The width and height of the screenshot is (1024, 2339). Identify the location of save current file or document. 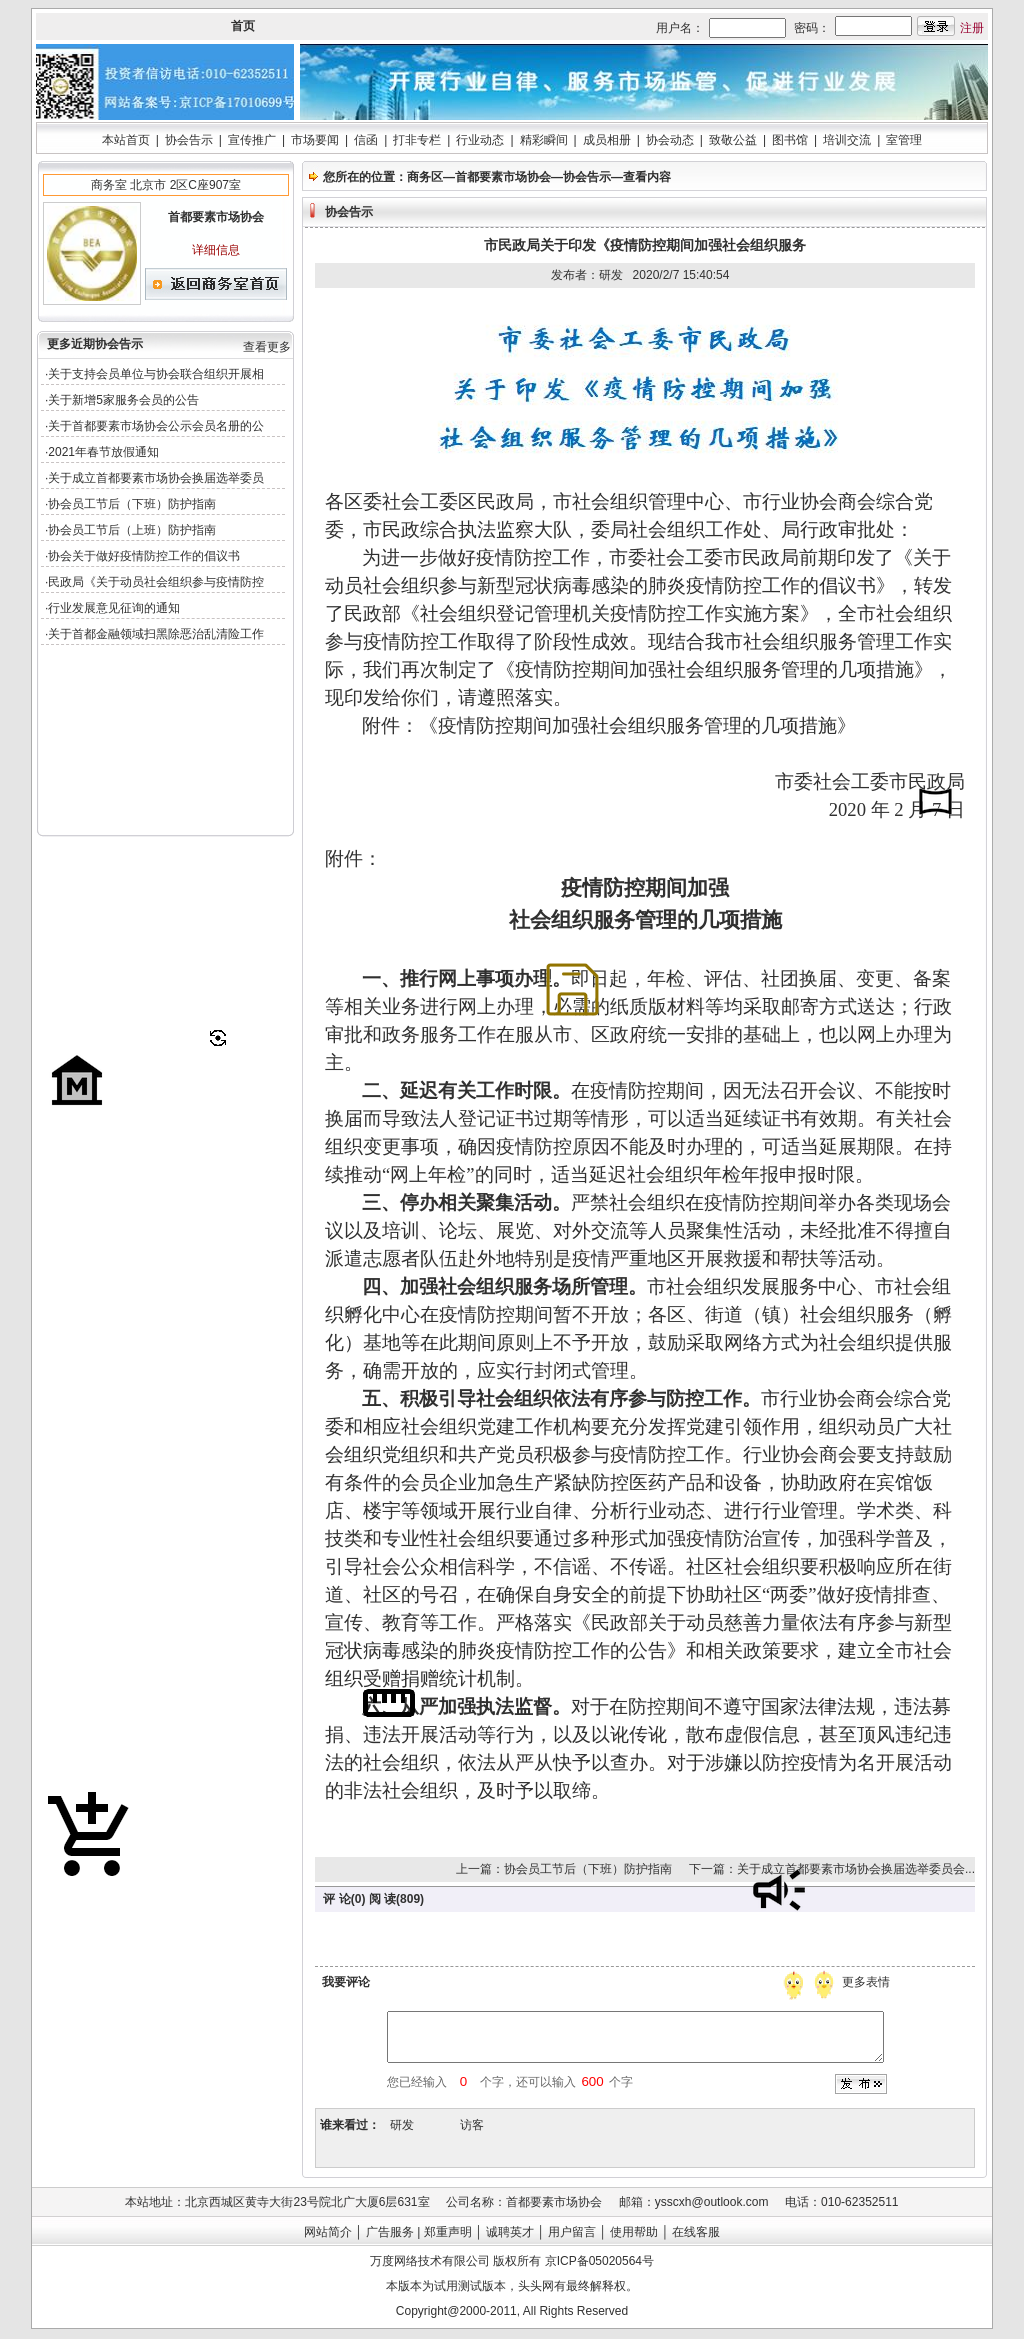
(572, 989).